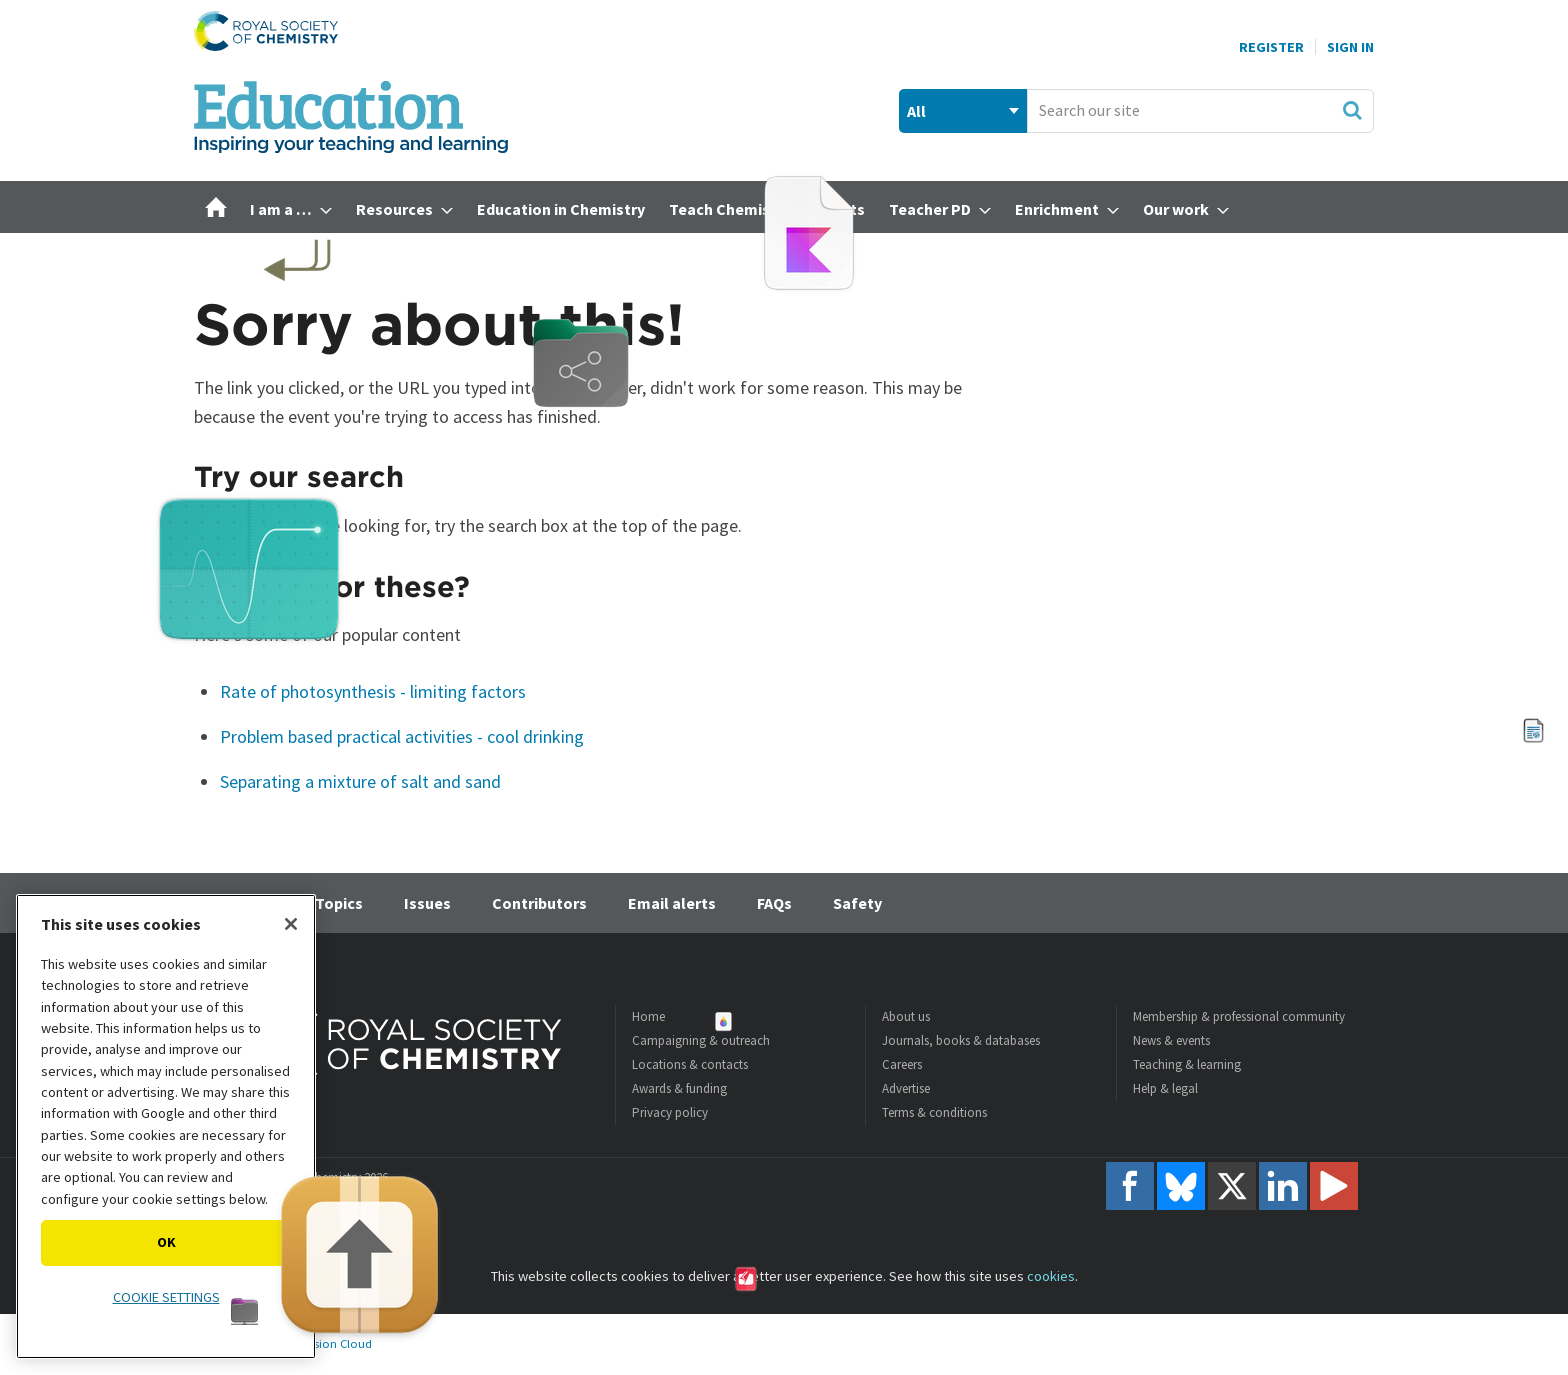 This screenshot has width=1568, height=1375. Describe the element at coordinates (581, 363) in the screenshot. I see `open your public shared folder` at that location.